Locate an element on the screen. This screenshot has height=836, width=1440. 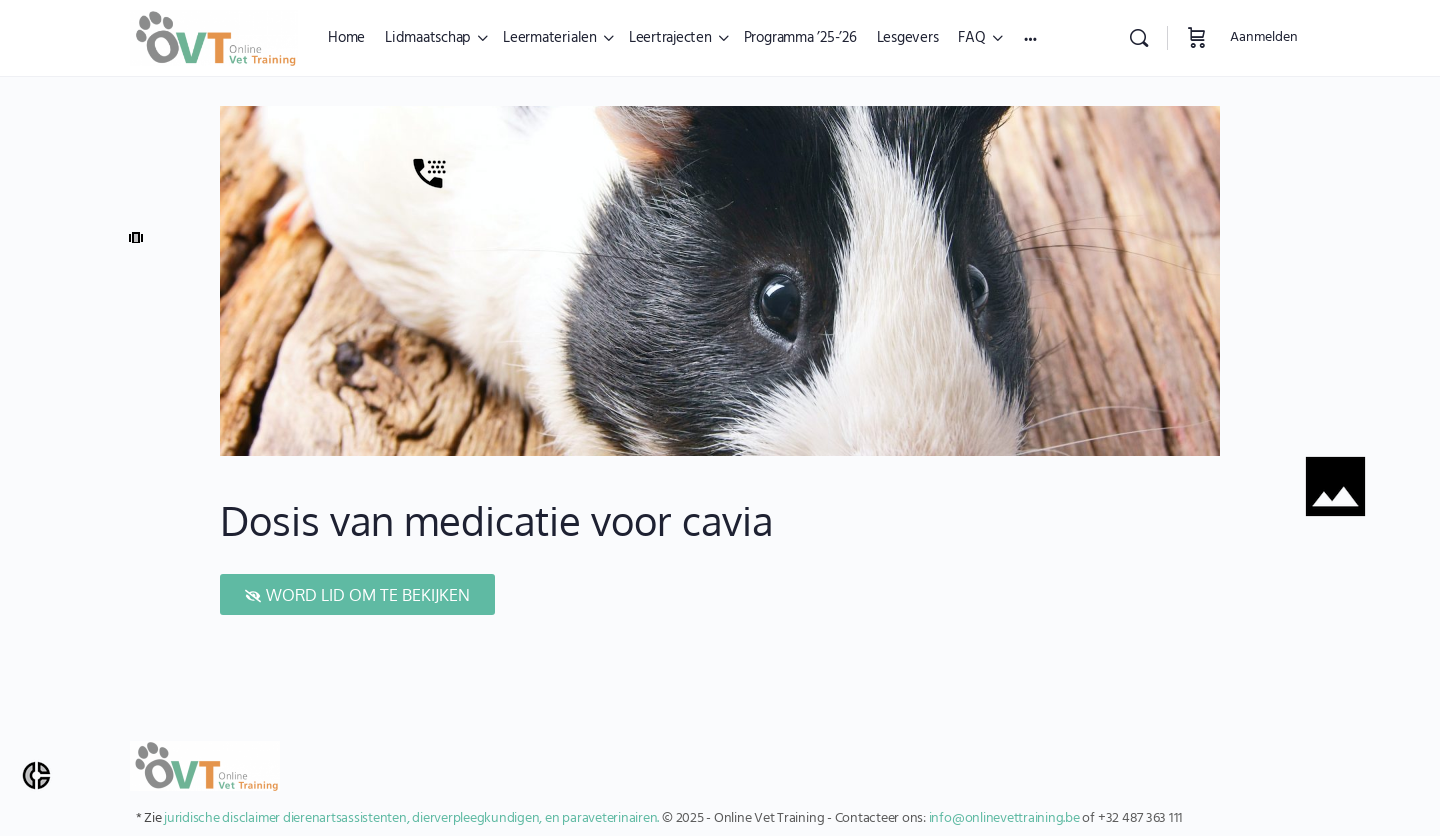
view photos or images is located at coordinates (1335, 486).